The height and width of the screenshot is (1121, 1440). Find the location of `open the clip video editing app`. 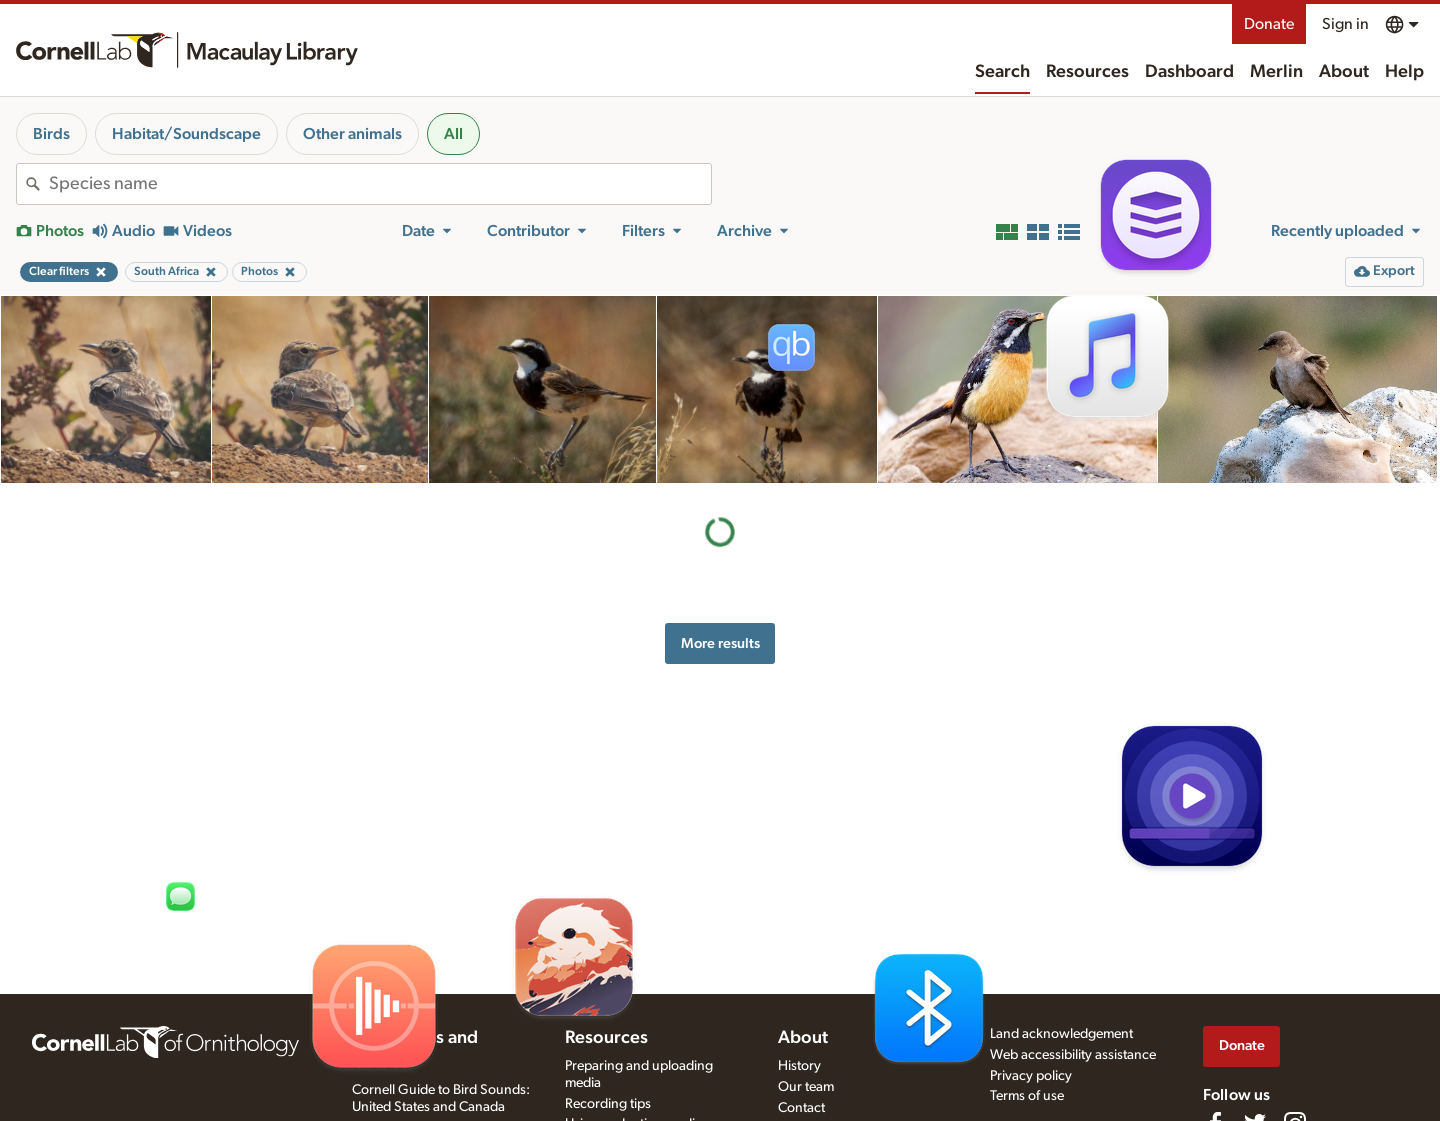

open the clip video editing app is located at coordinates (1192, 796).